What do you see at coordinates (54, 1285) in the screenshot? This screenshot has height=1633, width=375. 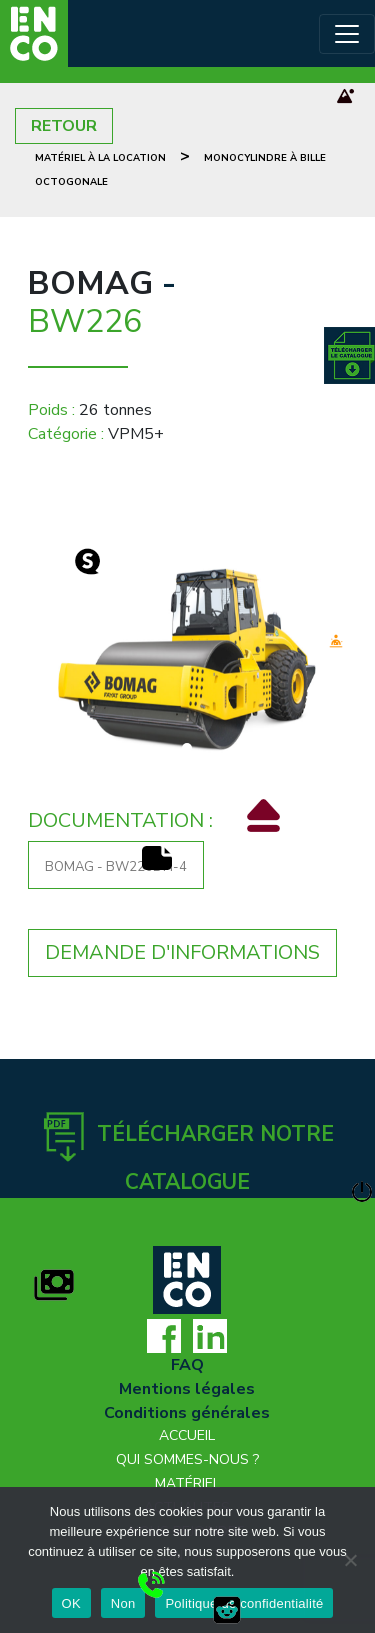 I see `view payment or billing information` at bounding box center [54, 1285].